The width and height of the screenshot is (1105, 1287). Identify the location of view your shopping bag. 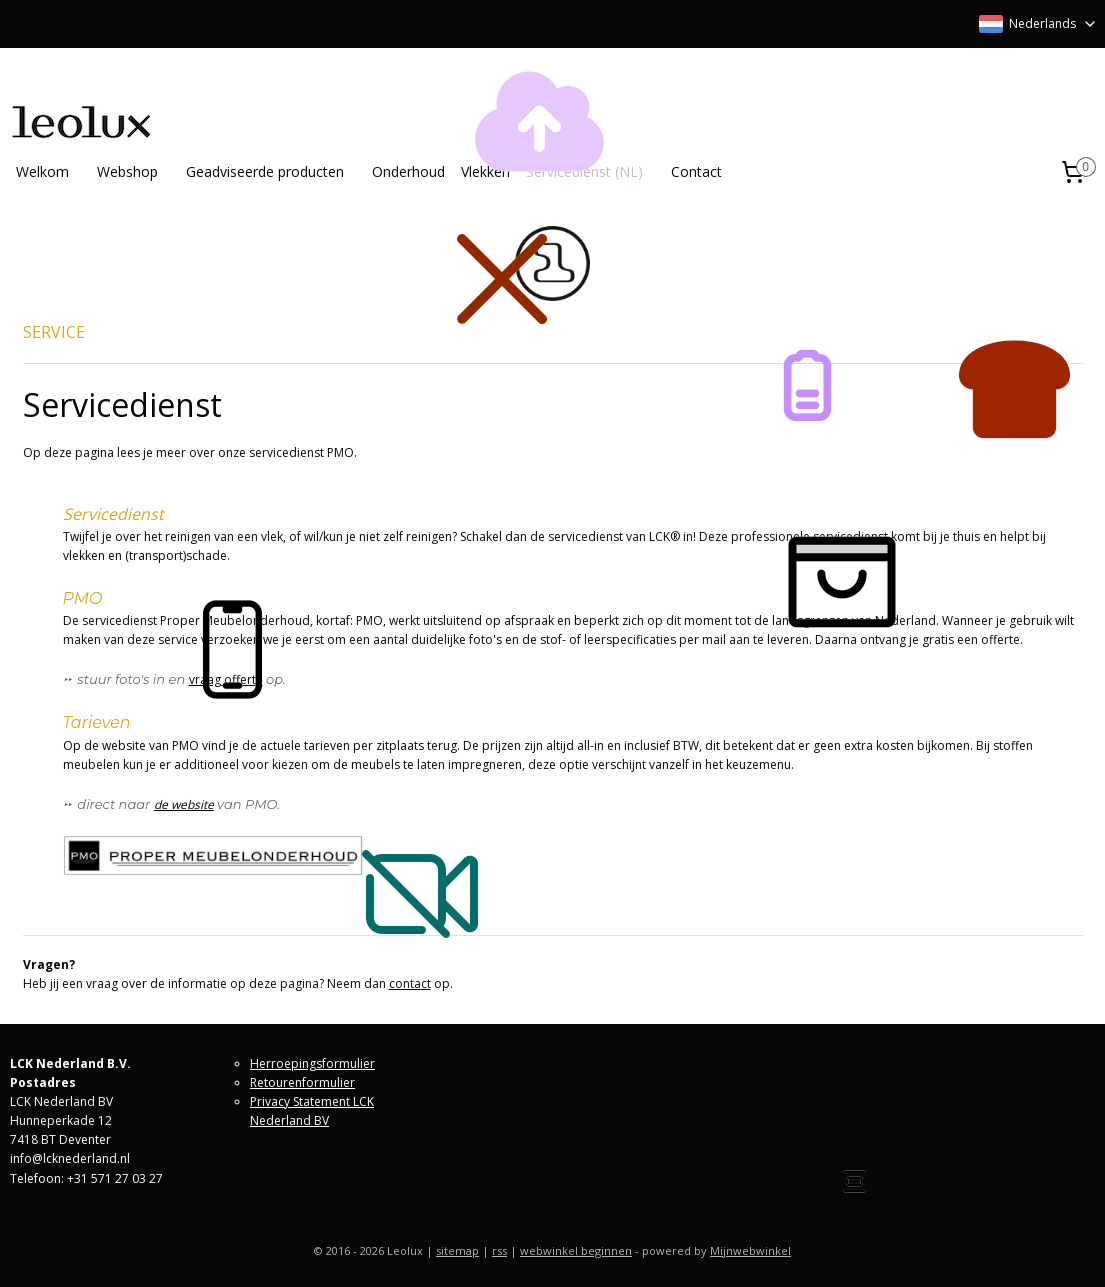
(842, 582).